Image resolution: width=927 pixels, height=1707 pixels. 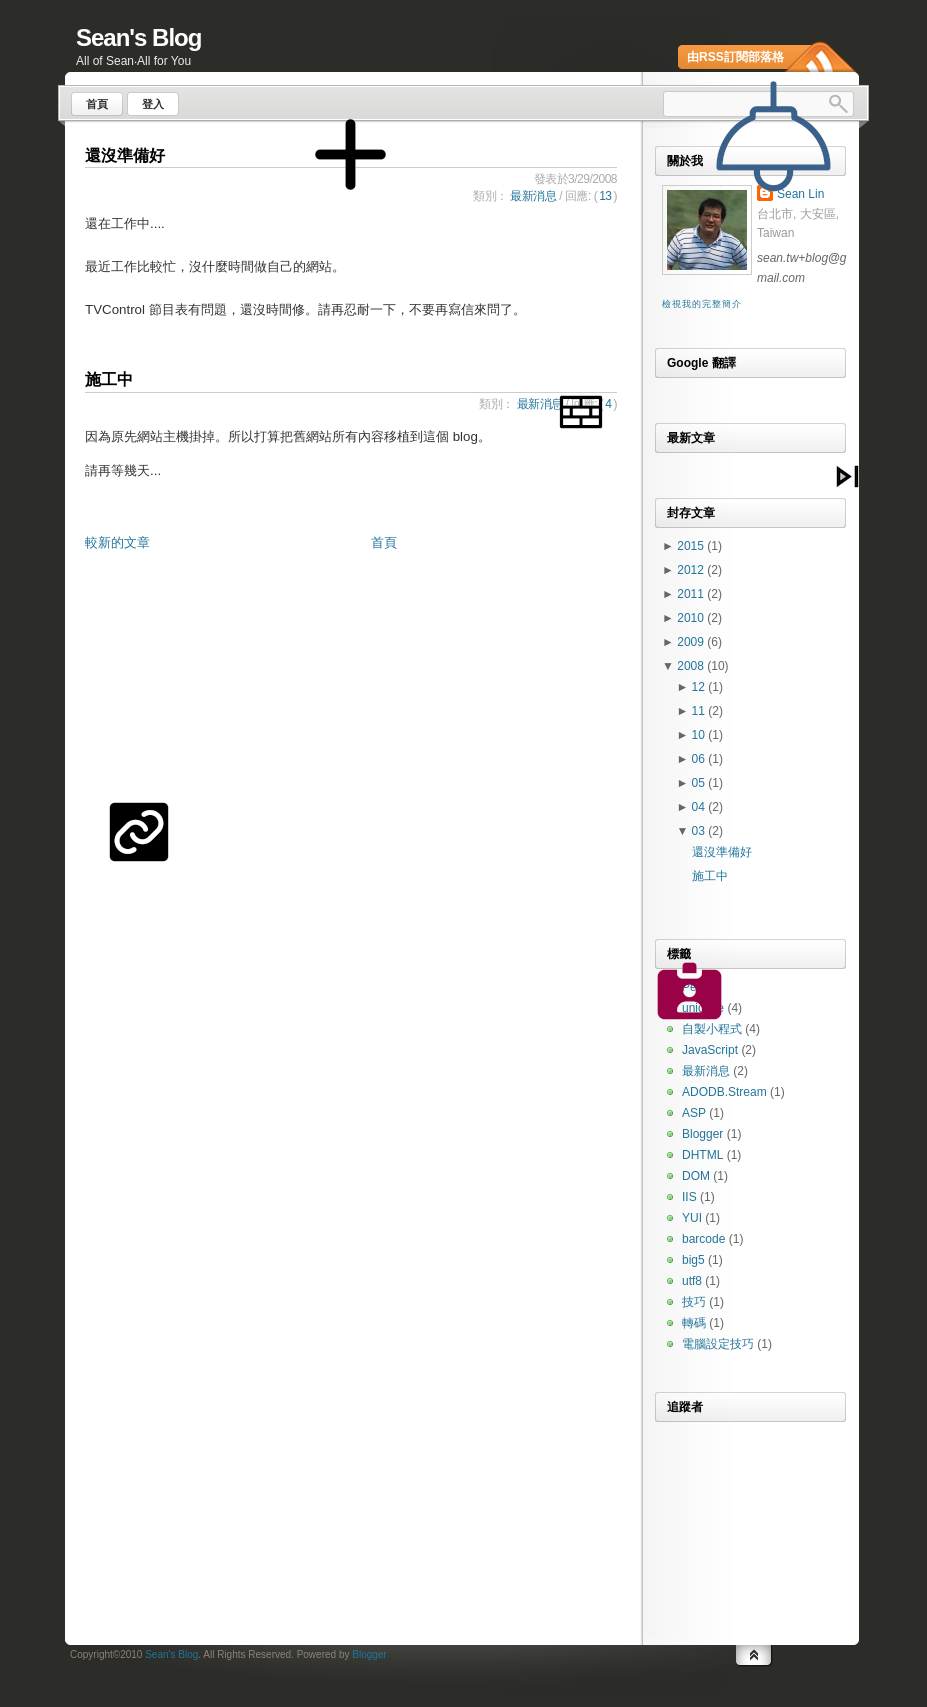 What do you see at coordinates (581, 412) in the screenshot?
I see `access firewall or security settings` at bounding box center [581, 412].